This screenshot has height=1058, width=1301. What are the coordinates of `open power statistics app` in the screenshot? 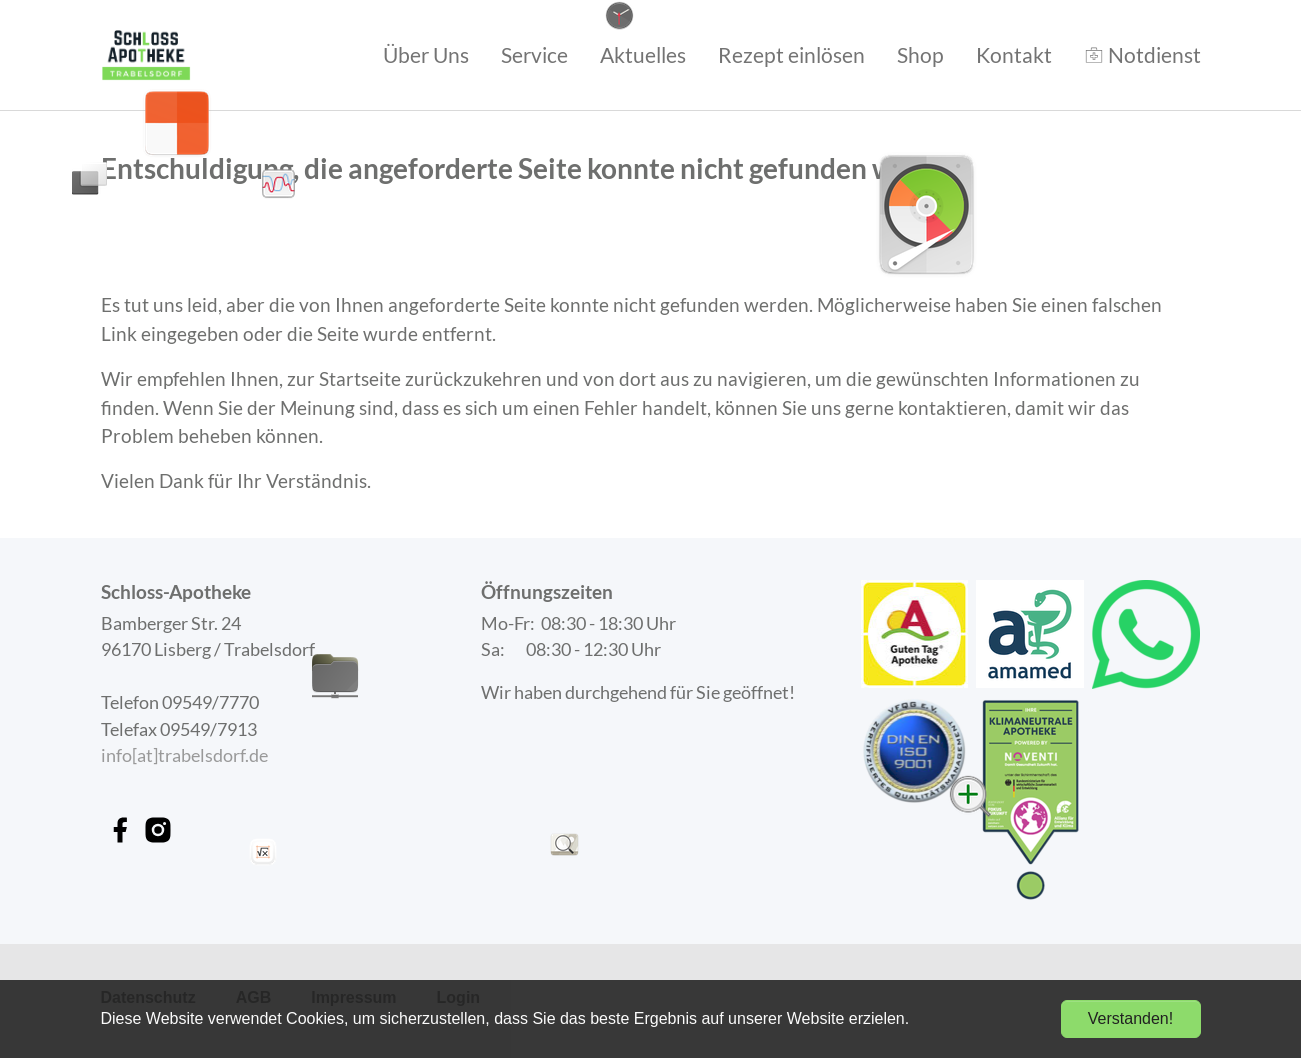 It's located at (278, 183).